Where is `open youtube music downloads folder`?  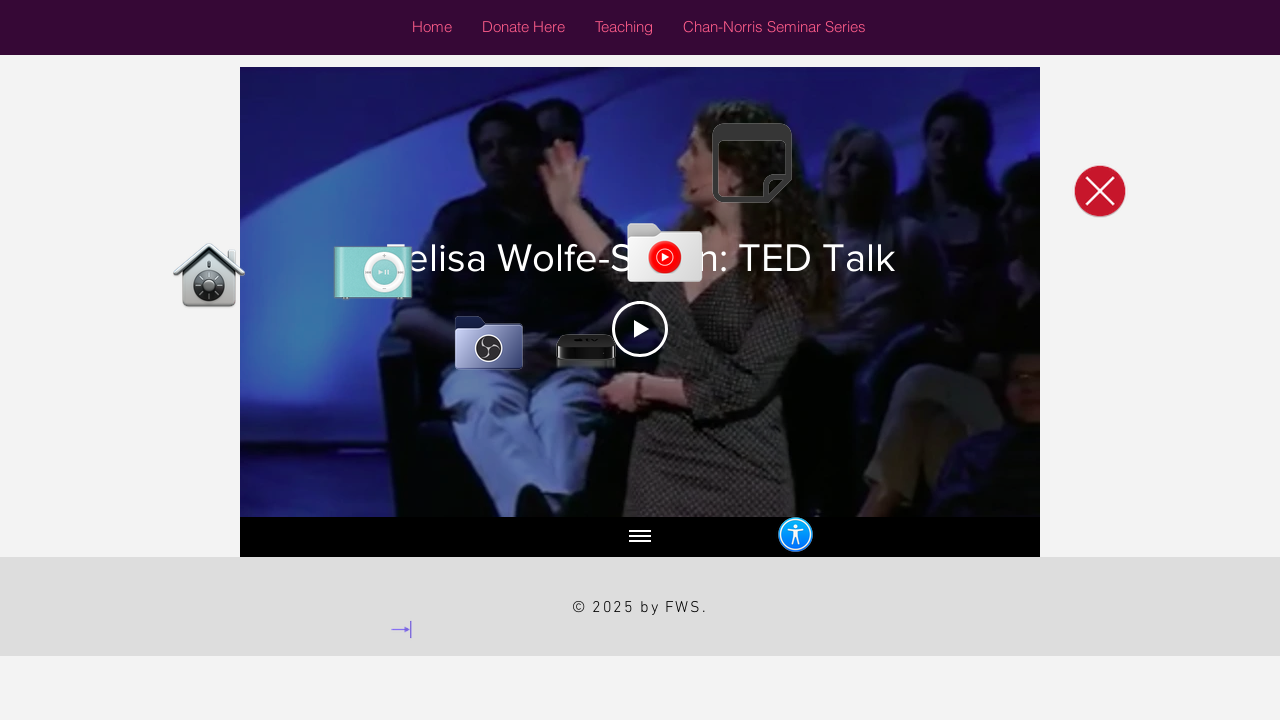
open youtube music downloads folder is located at coordinates (664, 254).